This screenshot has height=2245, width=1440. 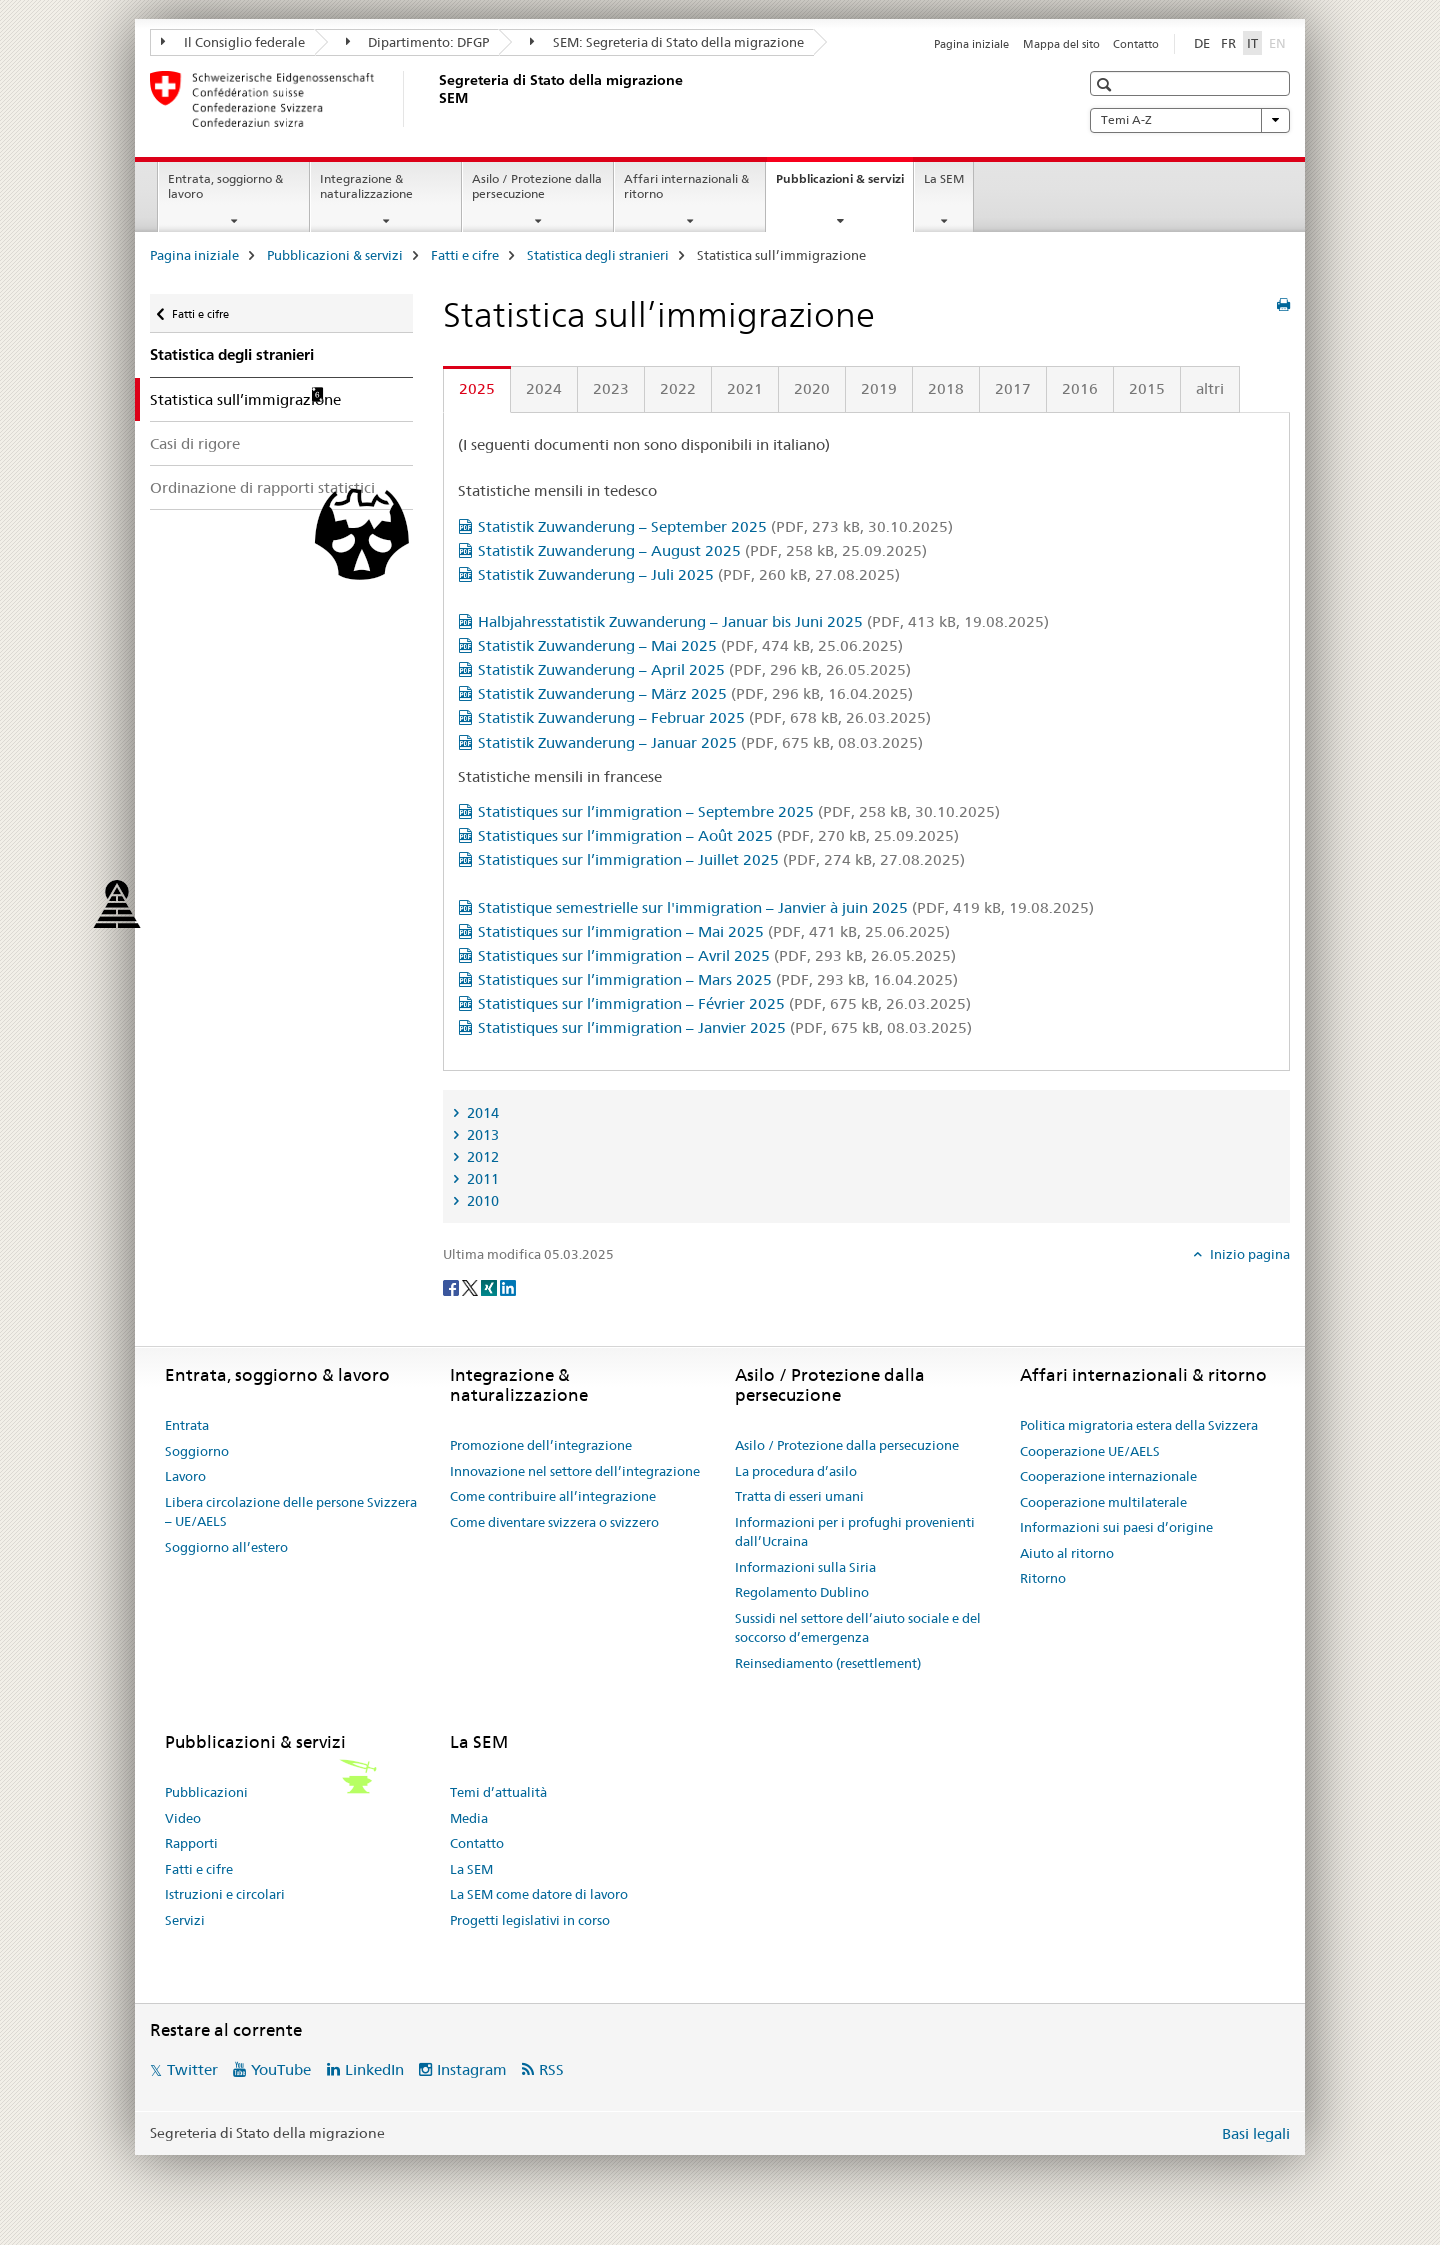 What do you see at coordinates (117, 904) in the screenshot?
I see `view historical landmarks or monuments` at bounding box center [117, 904].